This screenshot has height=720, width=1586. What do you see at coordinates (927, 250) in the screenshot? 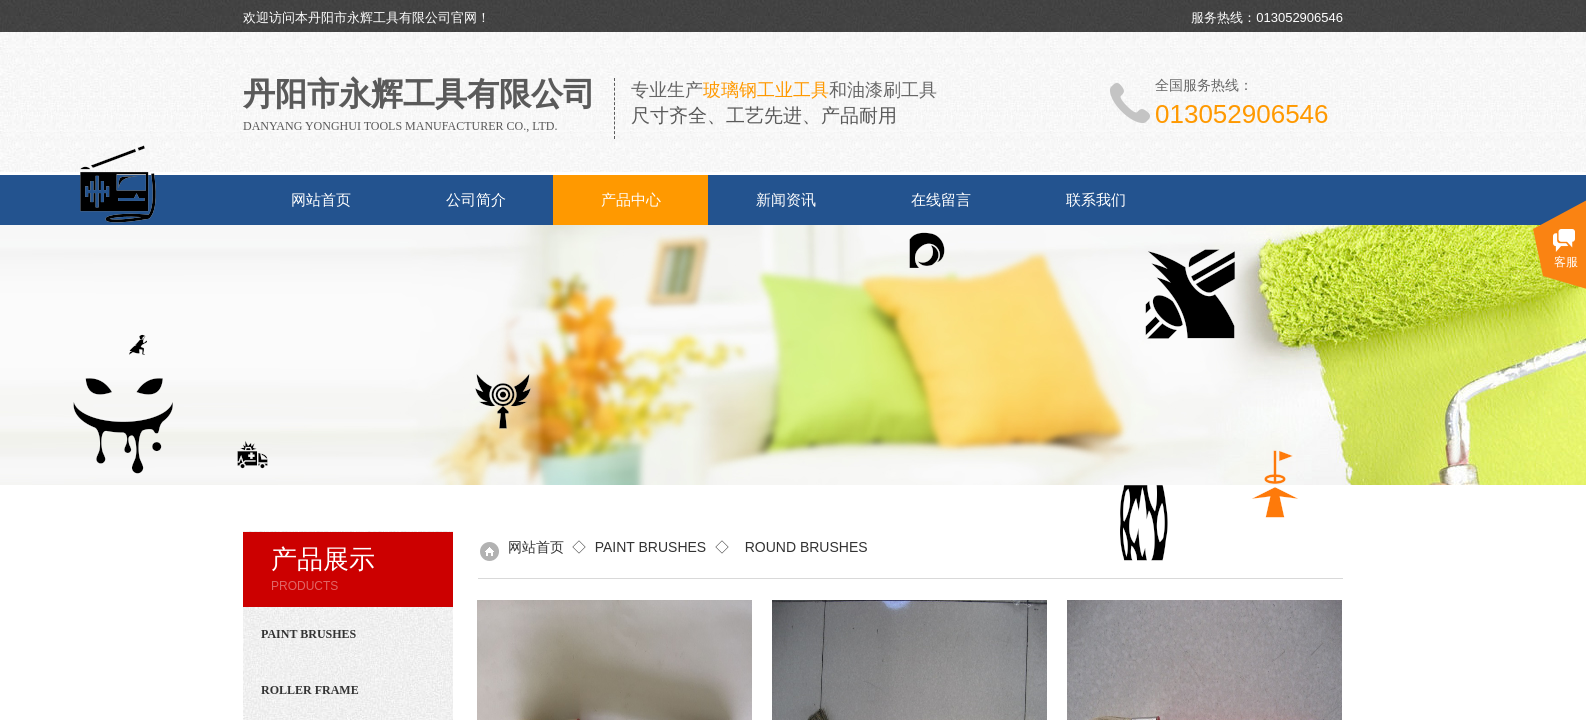
I see `select tentacle or sea creature ability` at bounding box center [927, 250].